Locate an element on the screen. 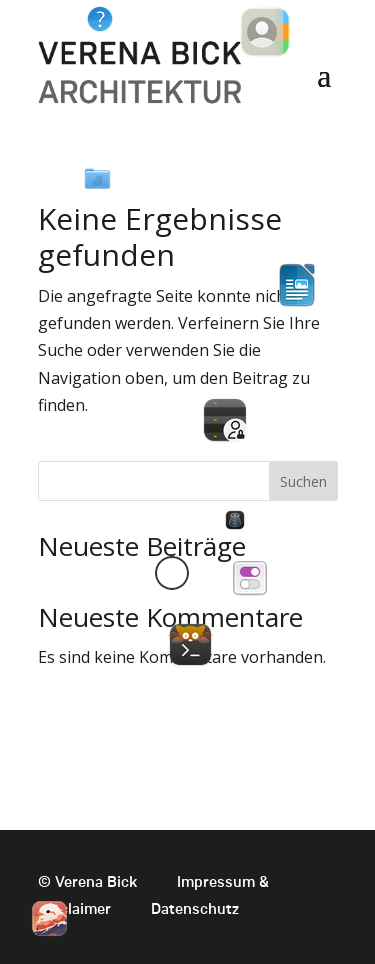 This screenshot has height=964, width=375. indicates fullwidth input mode is active is located at coordinates (172, 573).